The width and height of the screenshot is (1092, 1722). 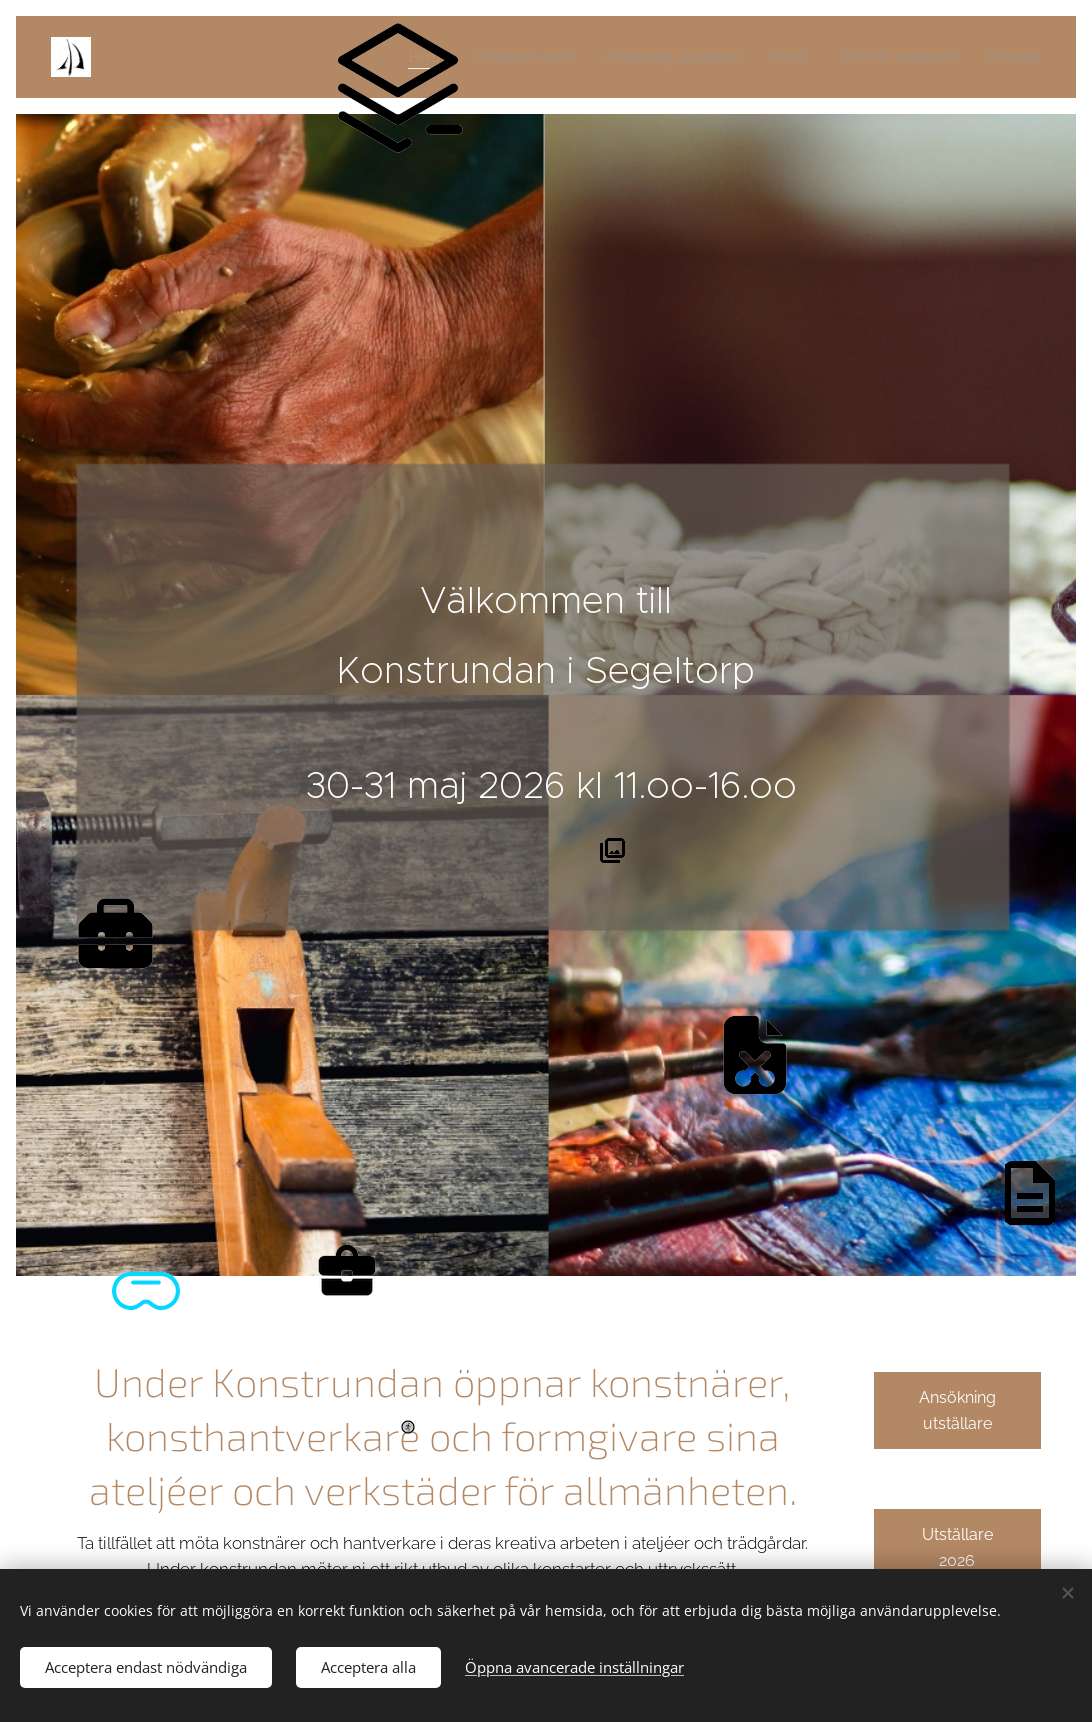 I want to click on access business or work-related features, so click(x=347, y=1270).